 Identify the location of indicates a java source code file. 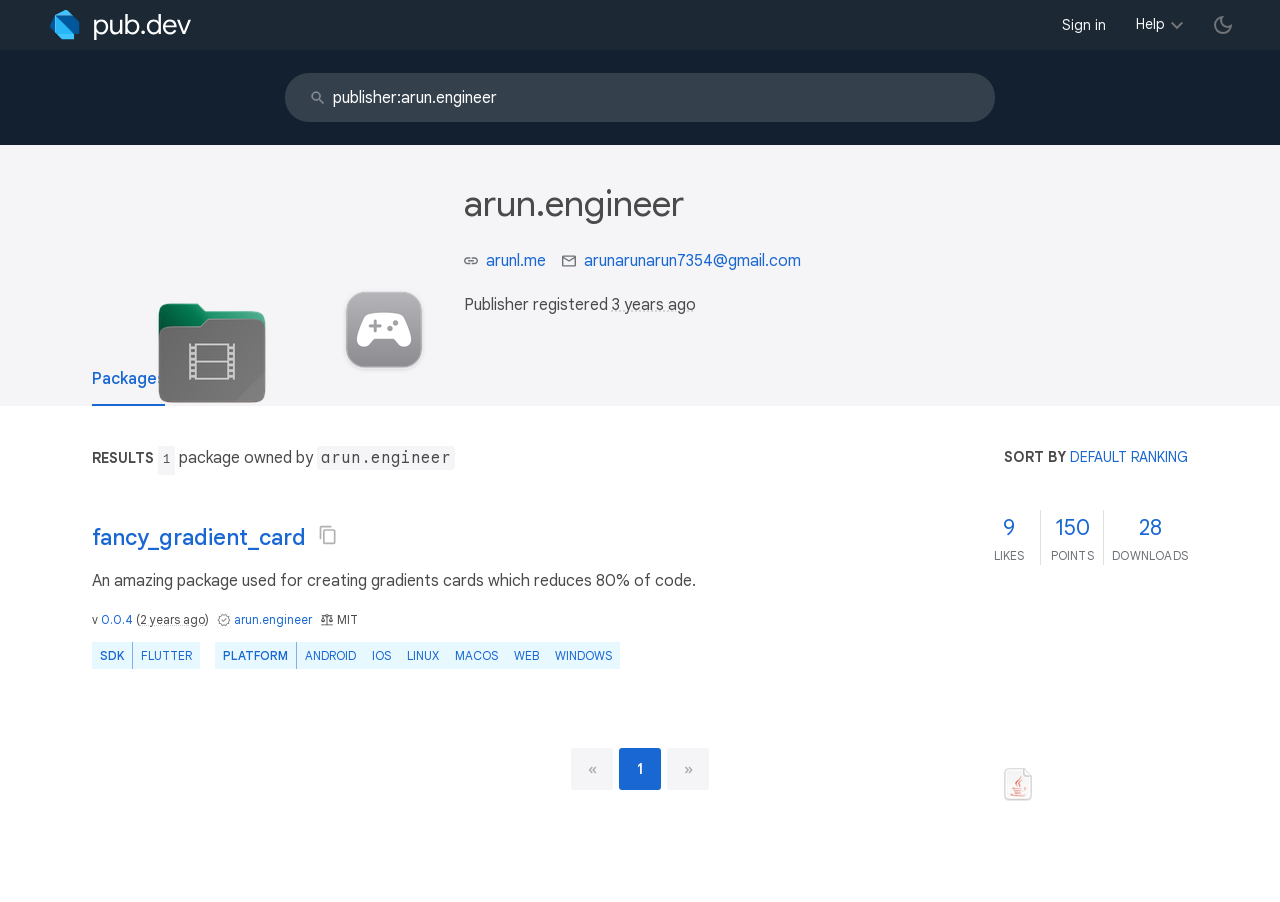
(1018, 784).